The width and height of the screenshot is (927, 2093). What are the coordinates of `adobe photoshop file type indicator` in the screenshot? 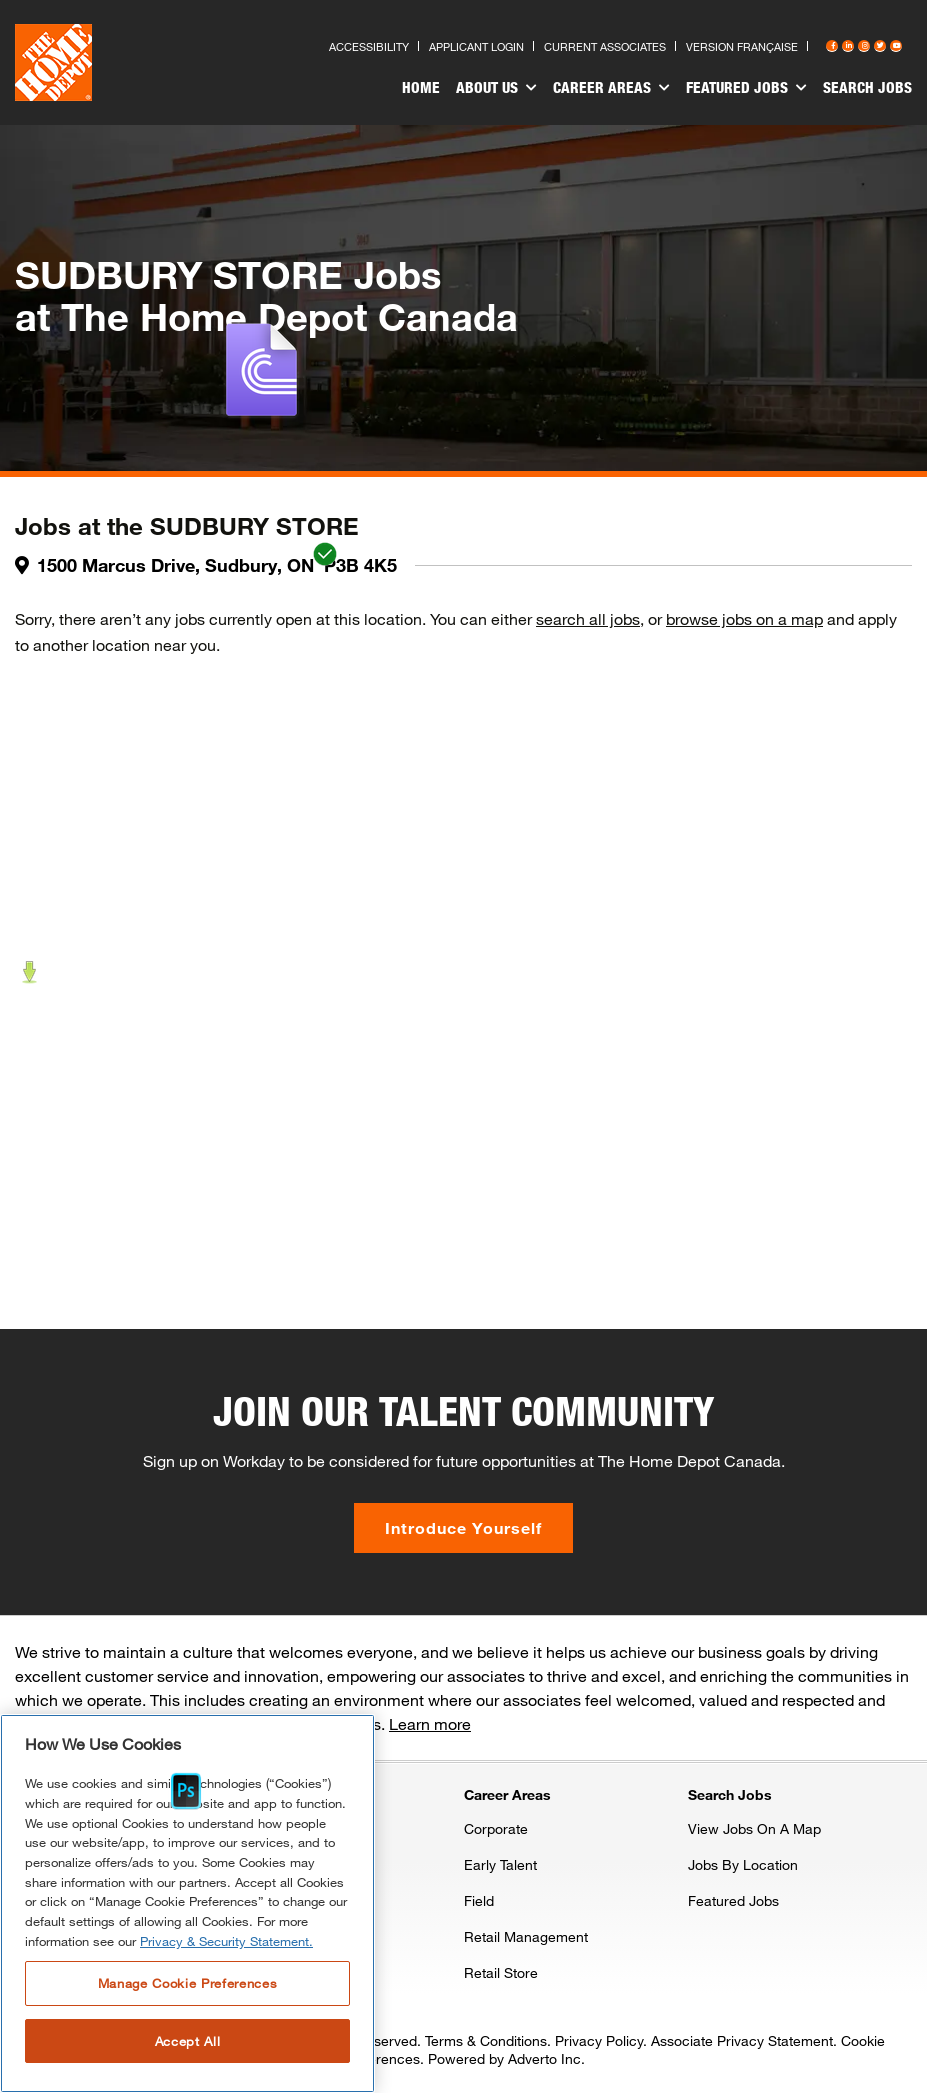 It's located at (186, 1791).